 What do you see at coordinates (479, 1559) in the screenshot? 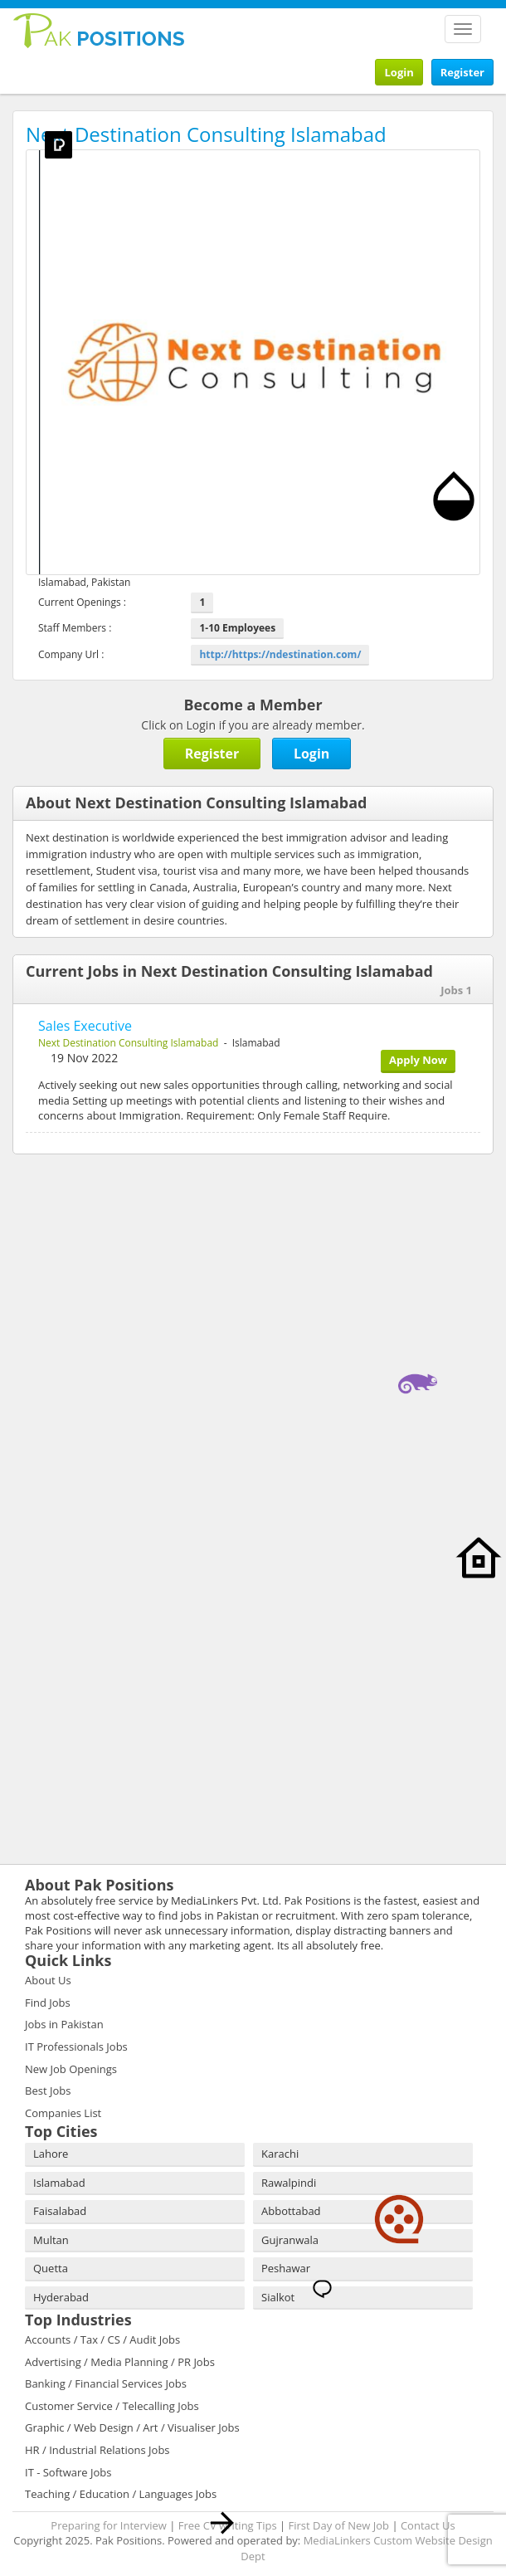
I see `navigate to home screen` at bounding box center [479, 1559].